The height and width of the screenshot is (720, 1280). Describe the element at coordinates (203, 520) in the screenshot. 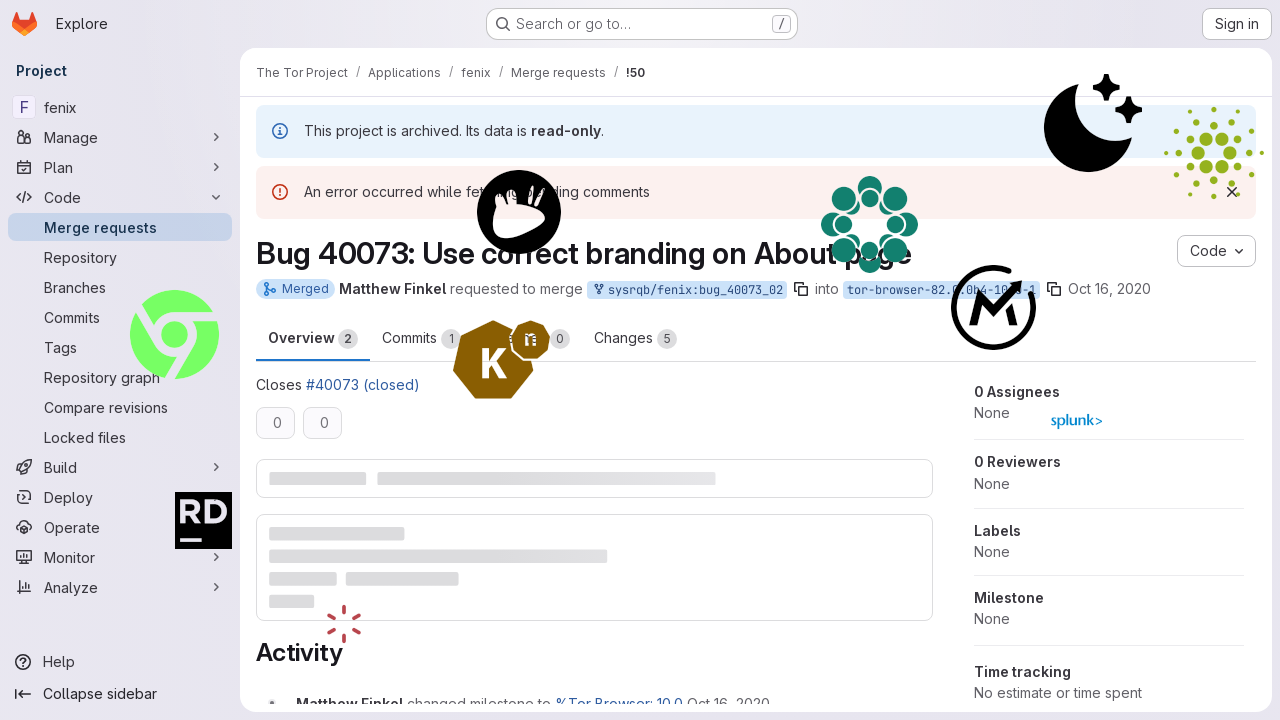

I see `open JetBrains Rider IDE` at that location.